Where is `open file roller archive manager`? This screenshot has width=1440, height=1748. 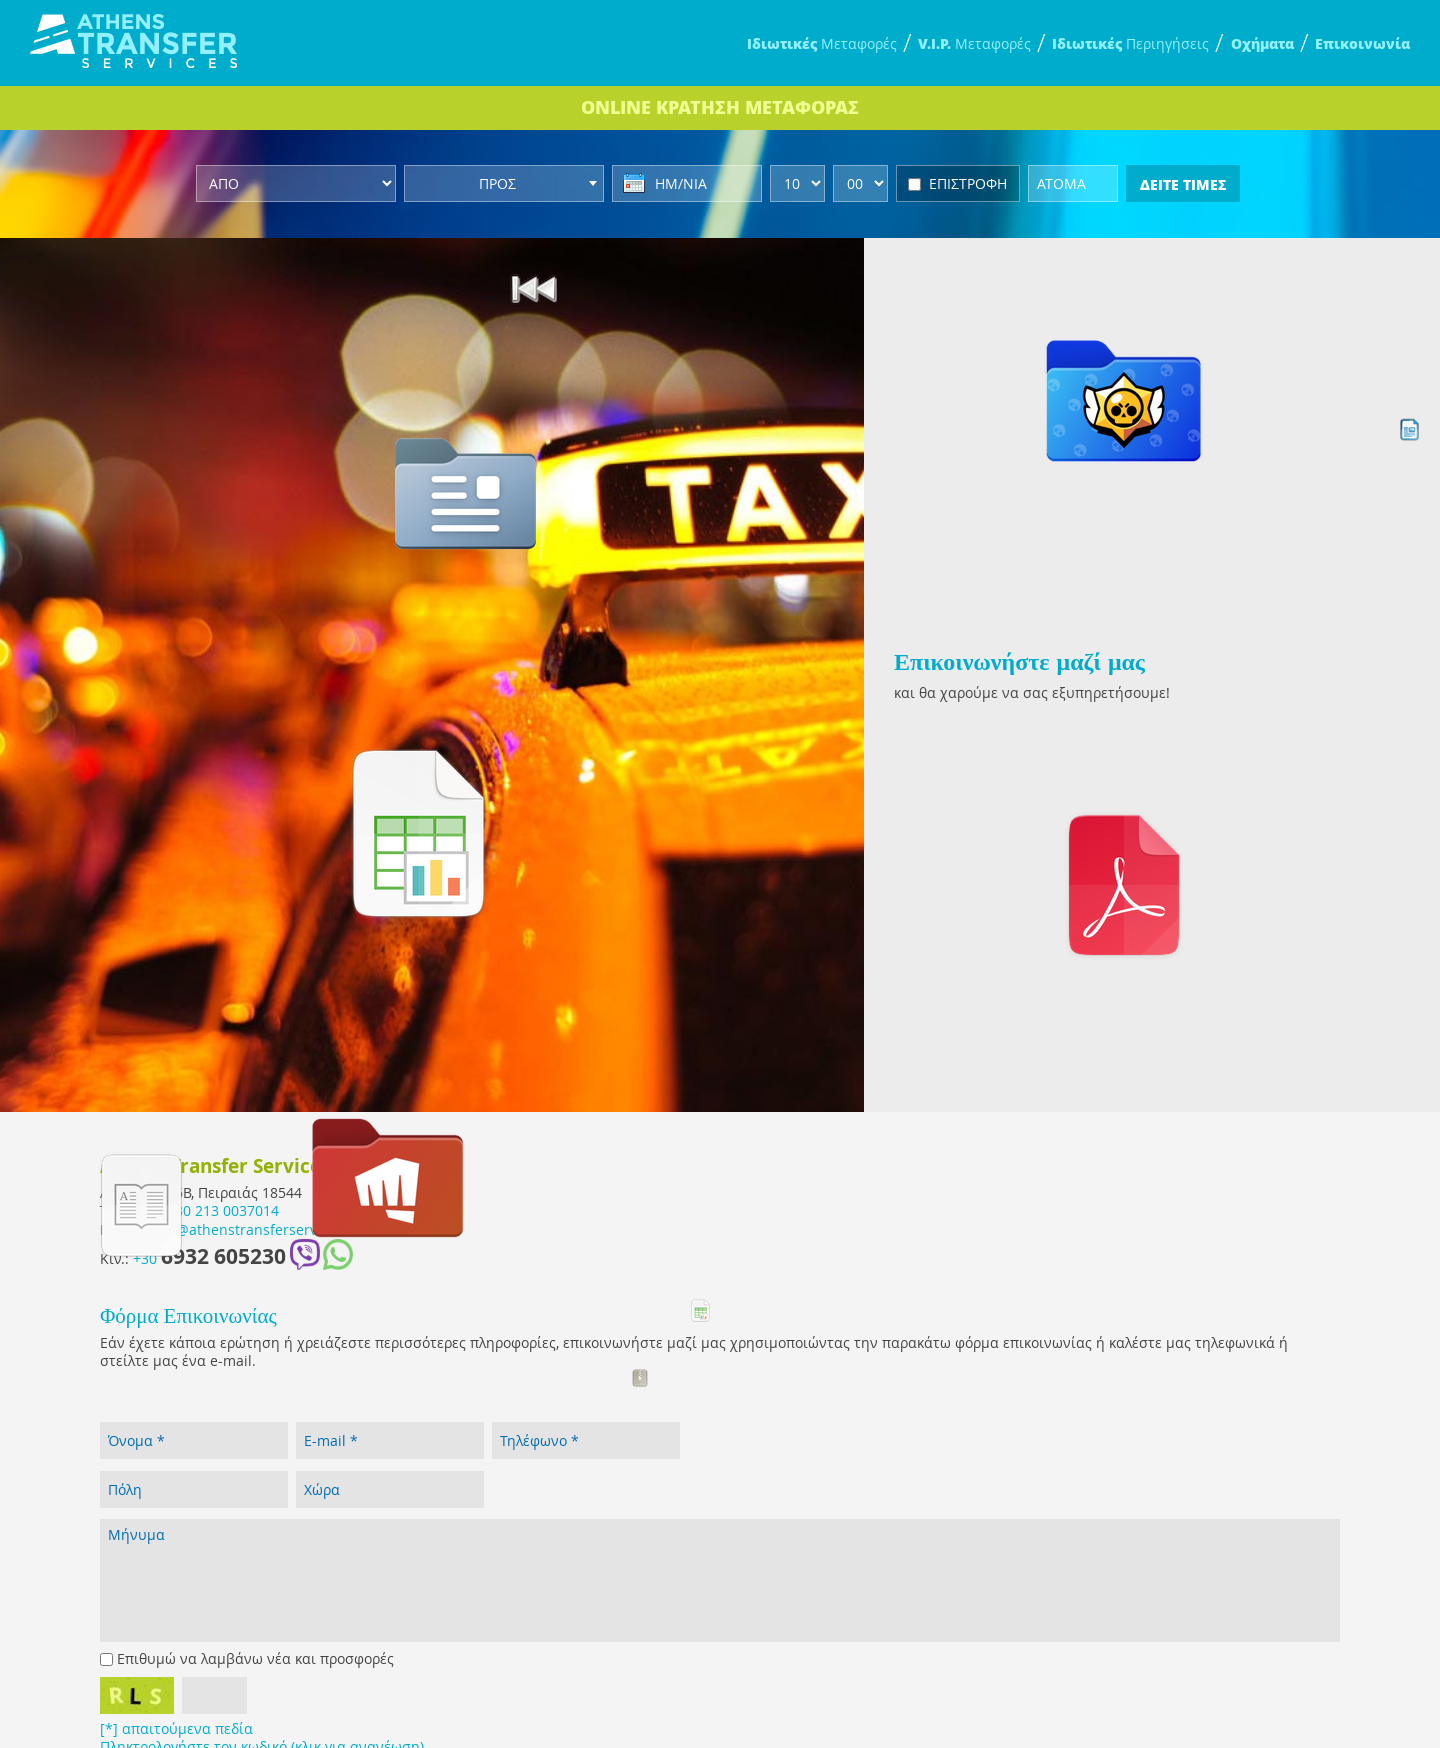
open file roller archive manager is located at coordinates (640, 1378).